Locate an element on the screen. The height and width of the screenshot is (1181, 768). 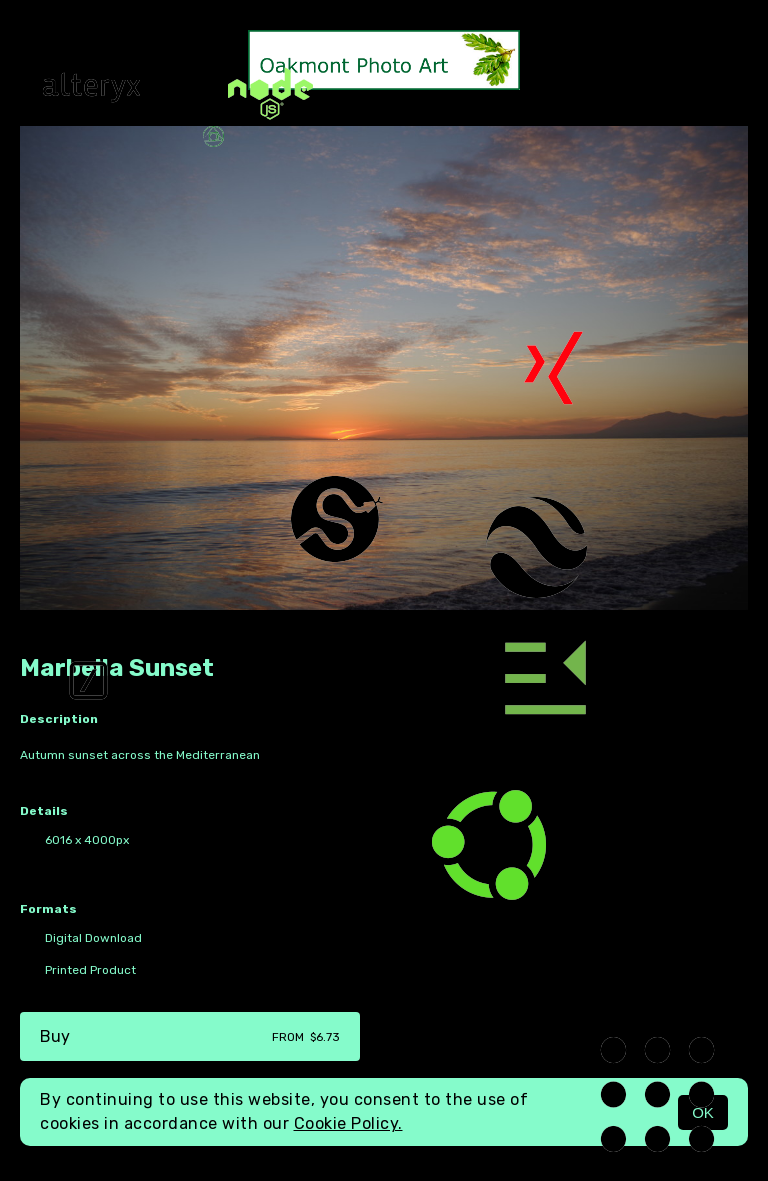
scipy python library logo is located at coordinates (337, 519).